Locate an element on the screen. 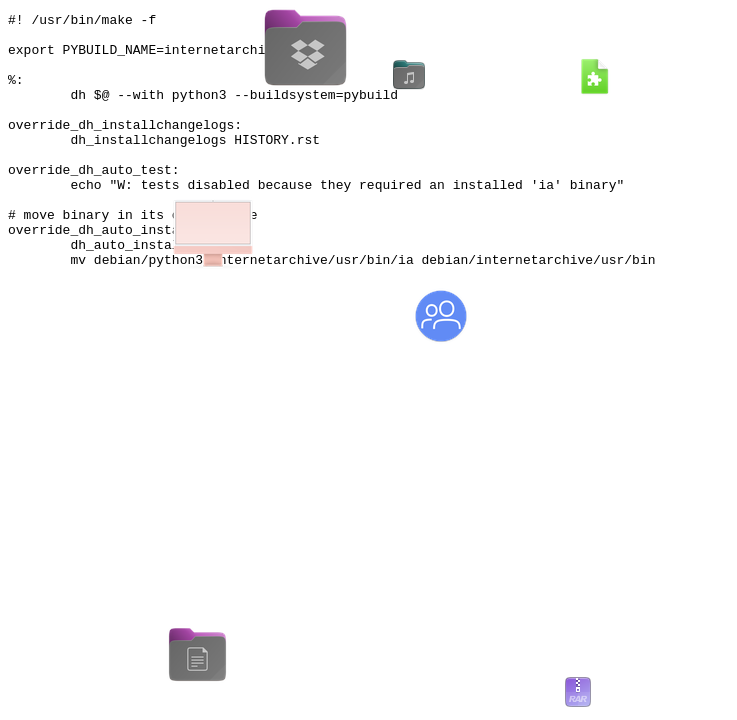 The height and width of the screenshot is (720, 737). a compressed RAR archive file is located at coordinates (578, 692).